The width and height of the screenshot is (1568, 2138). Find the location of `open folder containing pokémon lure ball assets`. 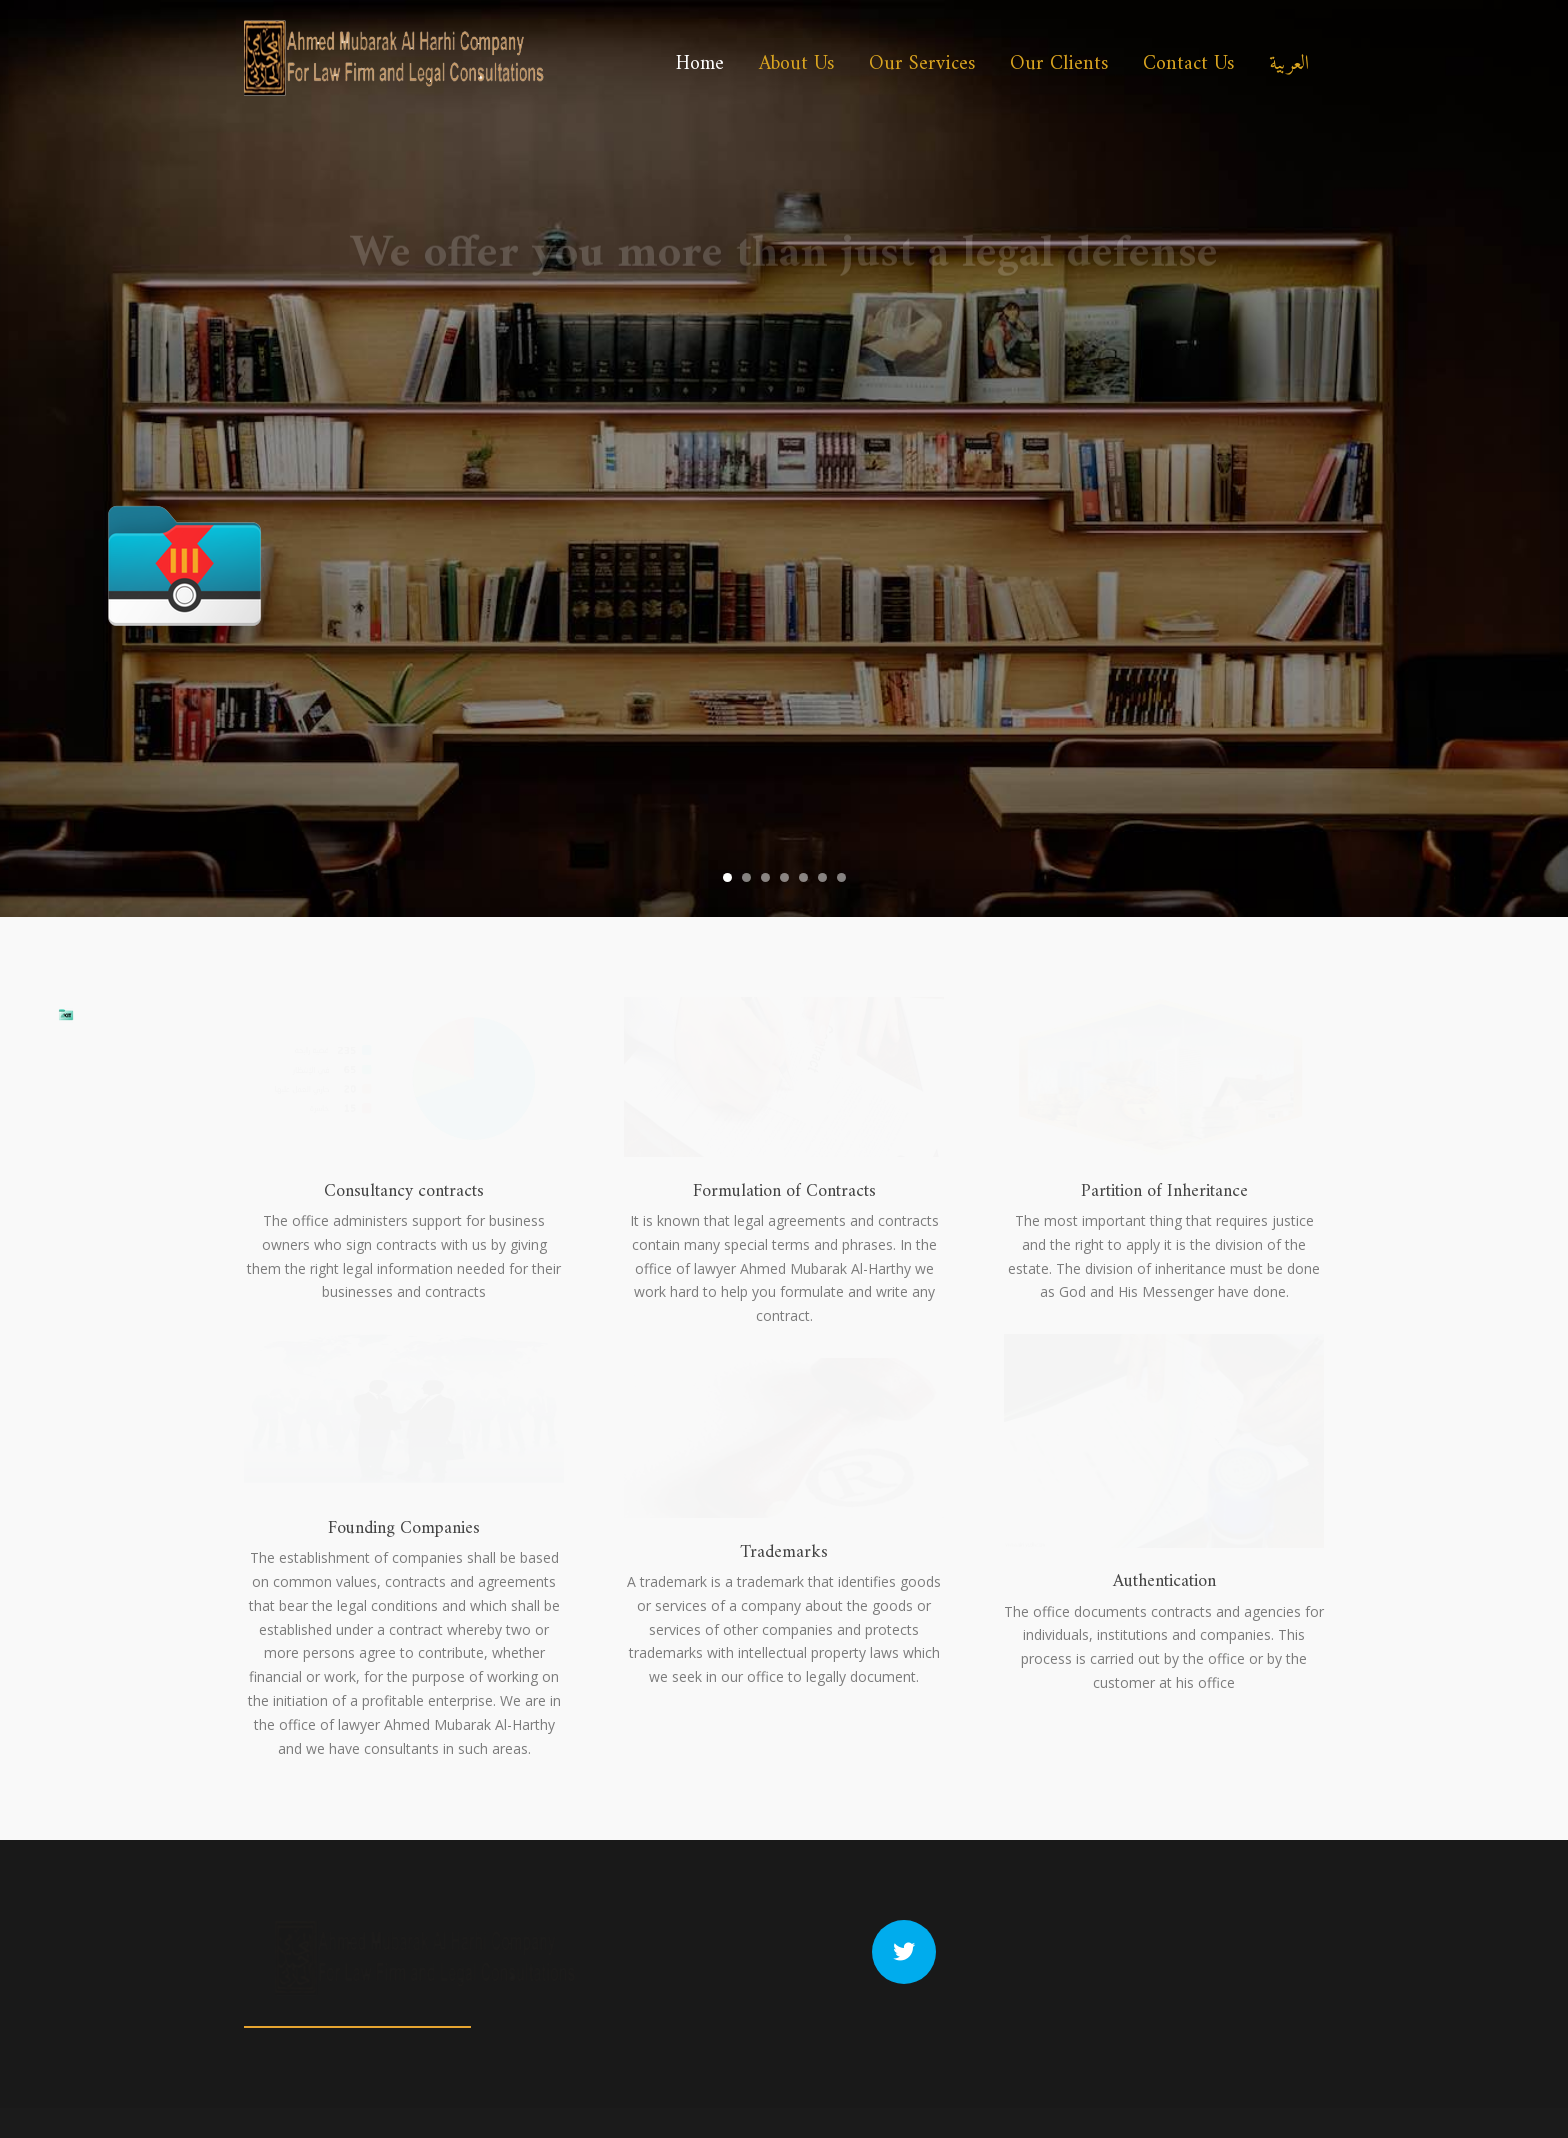

open folder containing pokémon lure ball assets is located at coordinates (184, 570).